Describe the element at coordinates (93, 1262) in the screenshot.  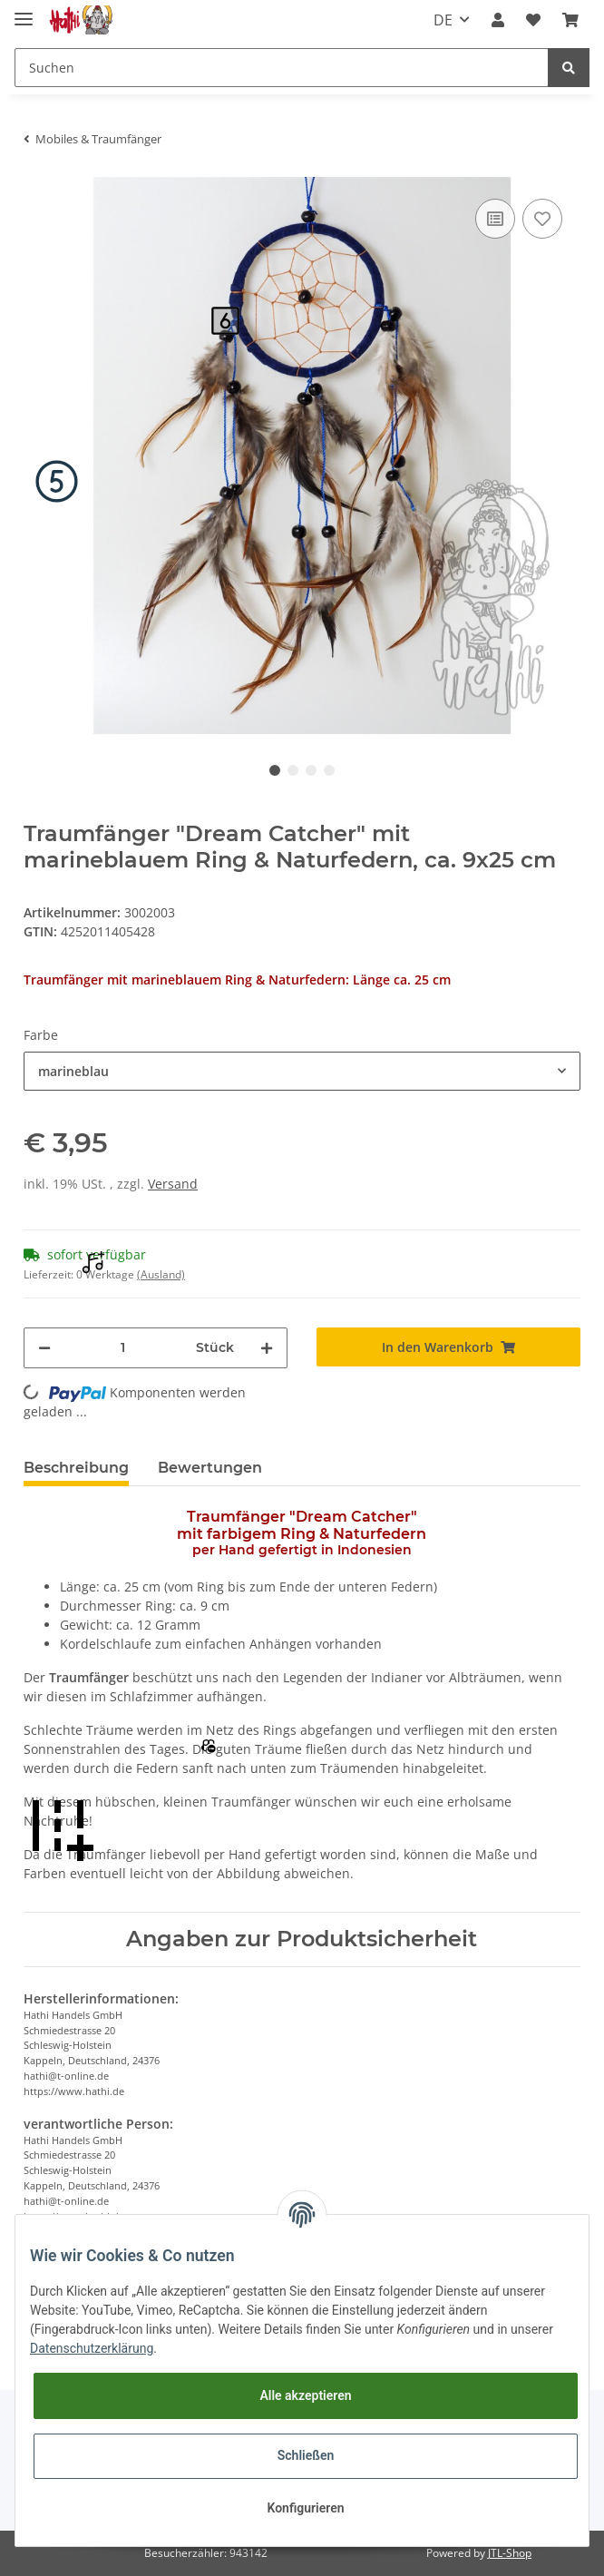
I see `add a new song to your library` at that location.